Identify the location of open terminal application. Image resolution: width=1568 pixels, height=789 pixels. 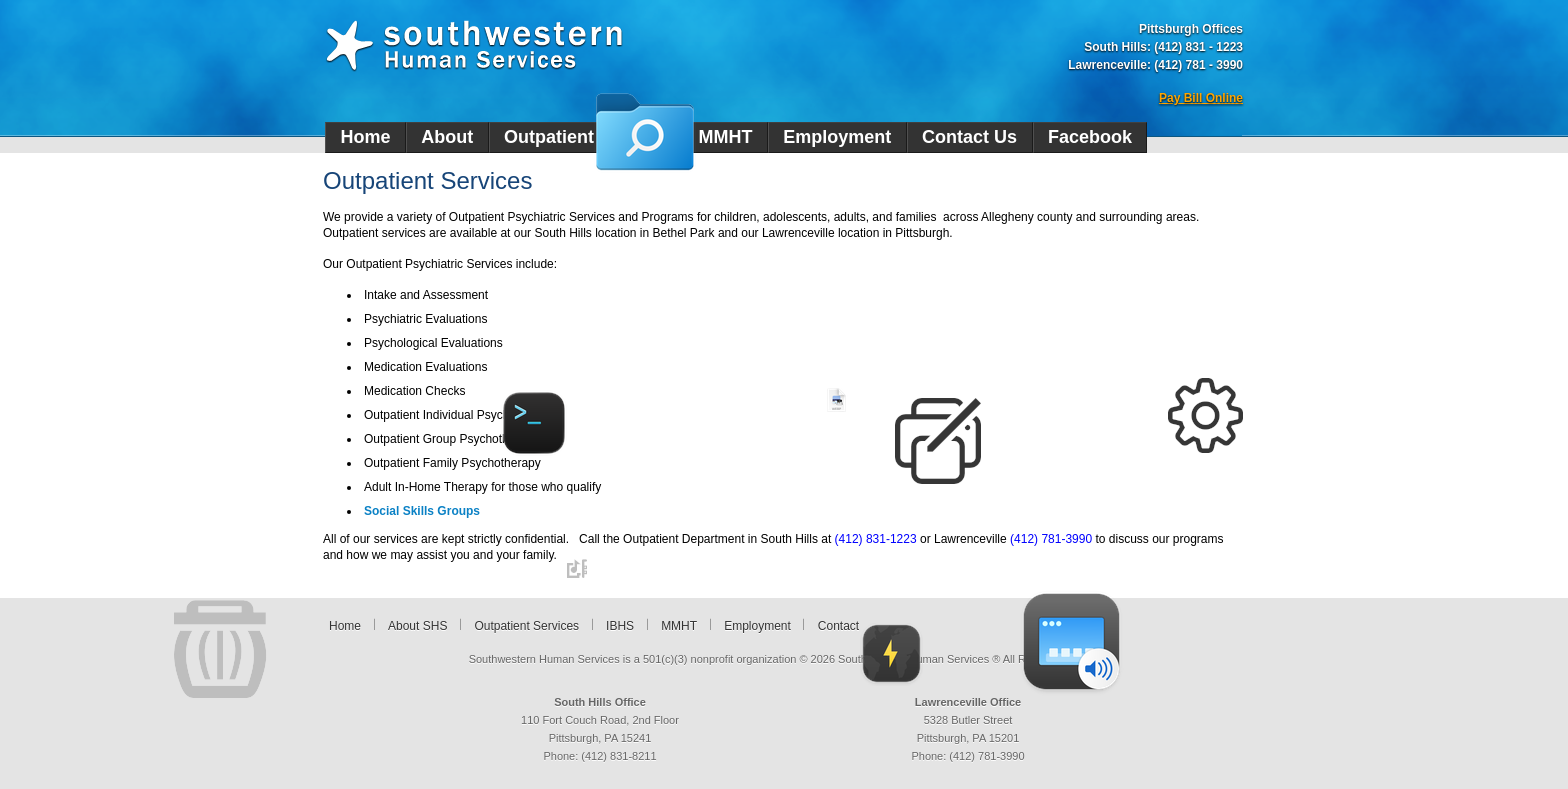
(534, 423).